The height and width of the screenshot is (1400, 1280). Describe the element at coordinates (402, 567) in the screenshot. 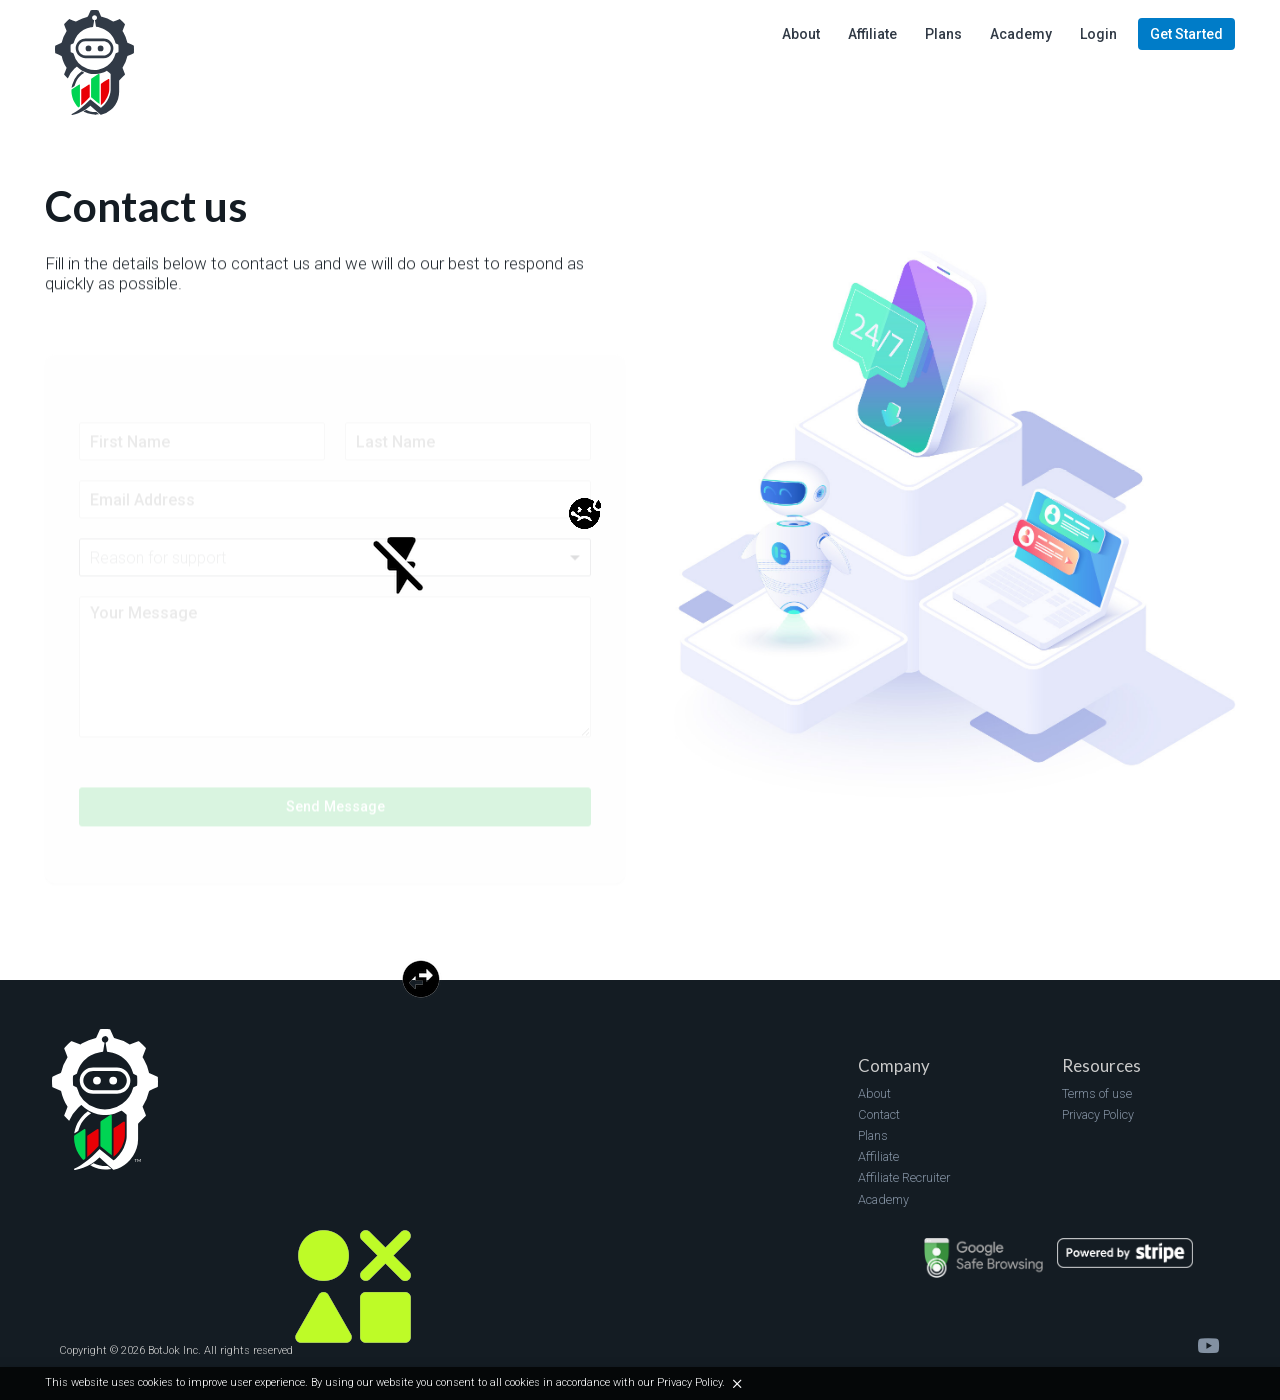

I see `disable camera flash` at that location.